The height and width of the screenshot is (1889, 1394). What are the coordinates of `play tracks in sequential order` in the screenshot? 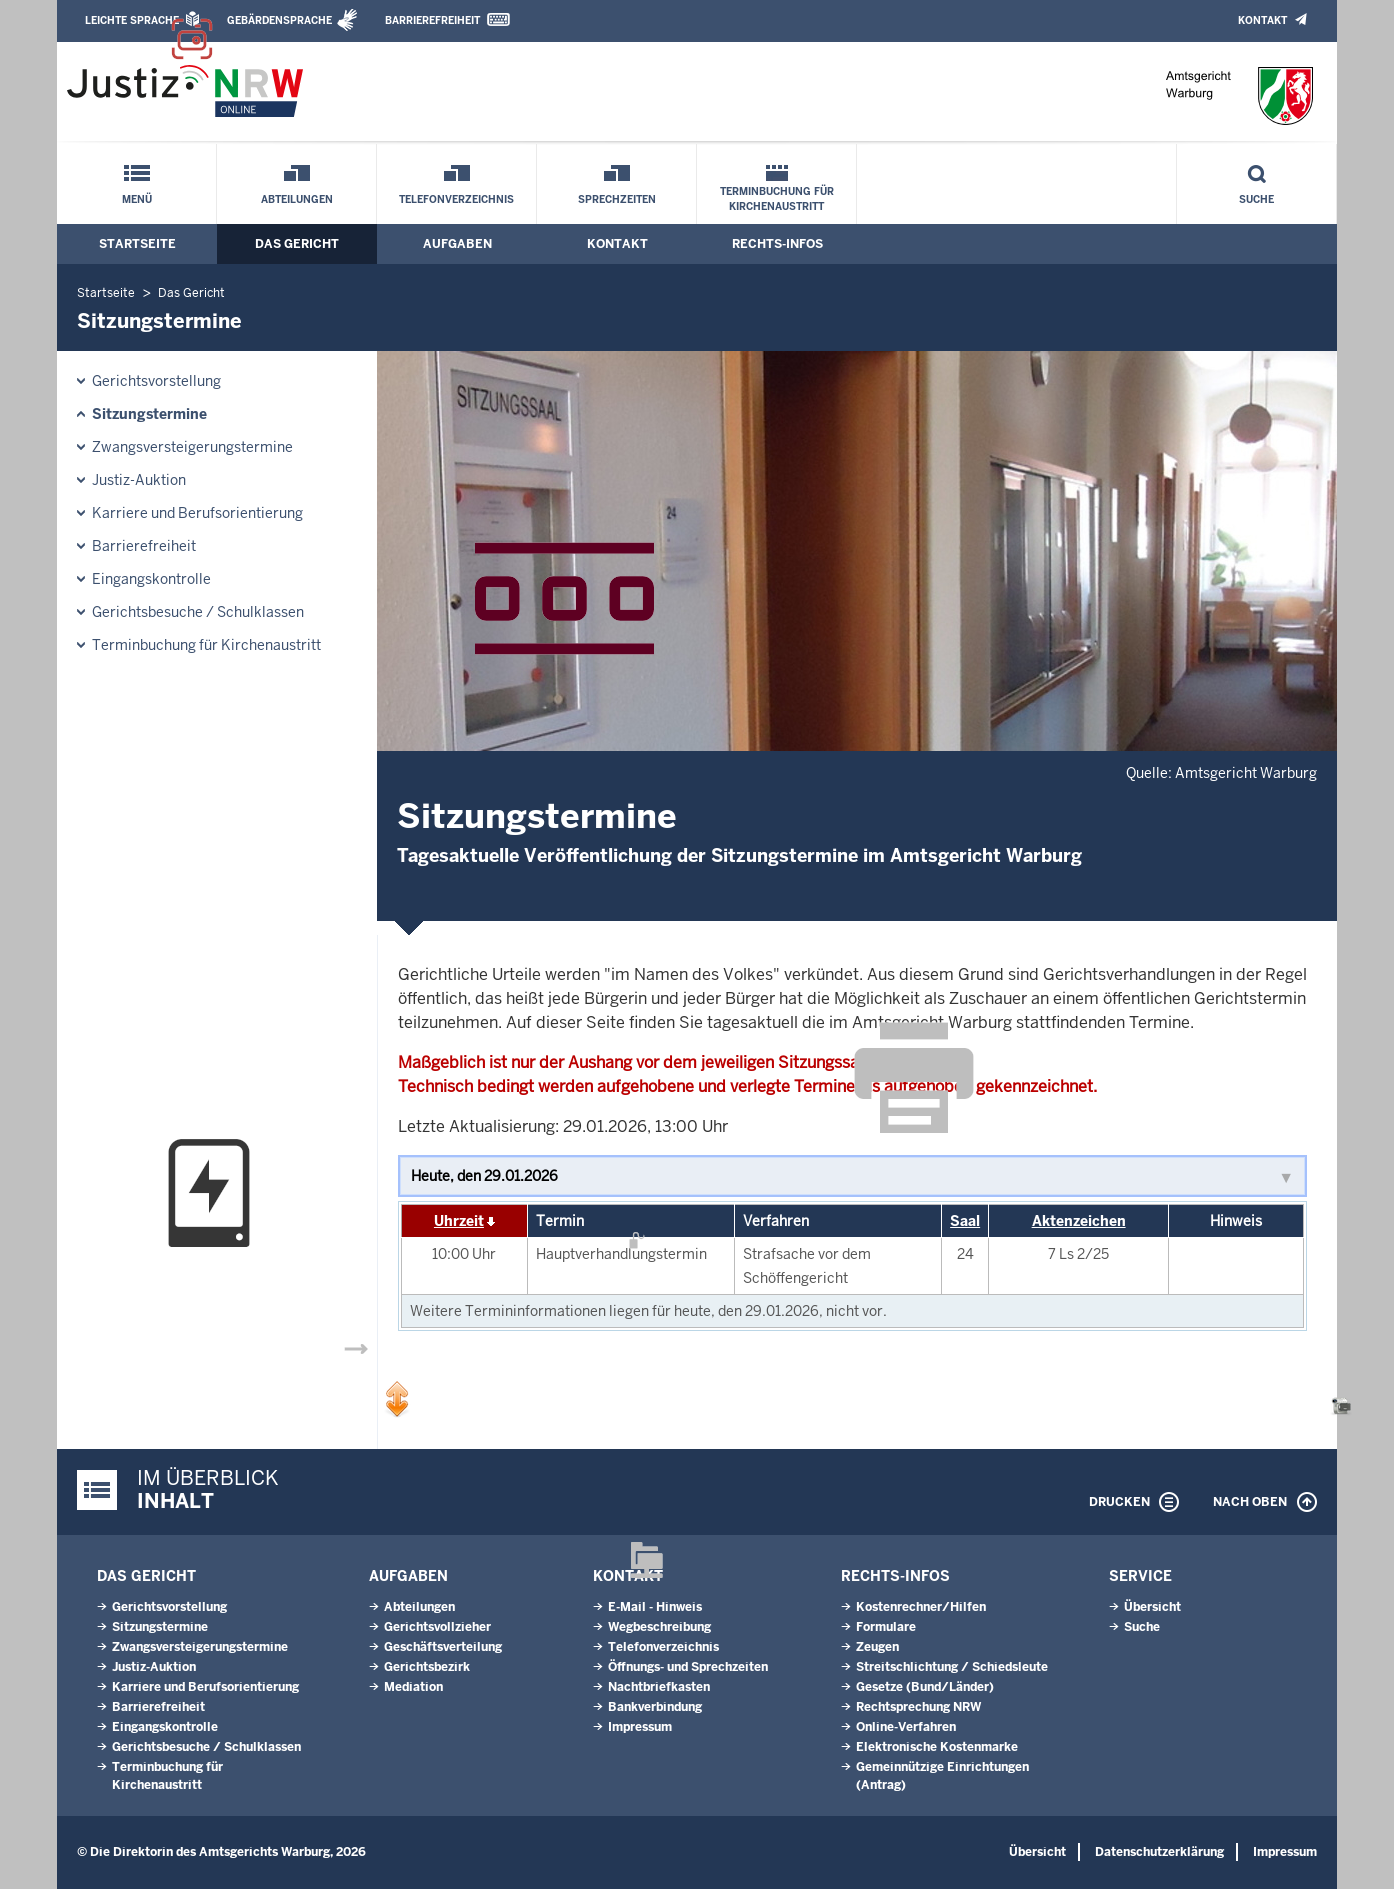 It's located at (356, 1349).